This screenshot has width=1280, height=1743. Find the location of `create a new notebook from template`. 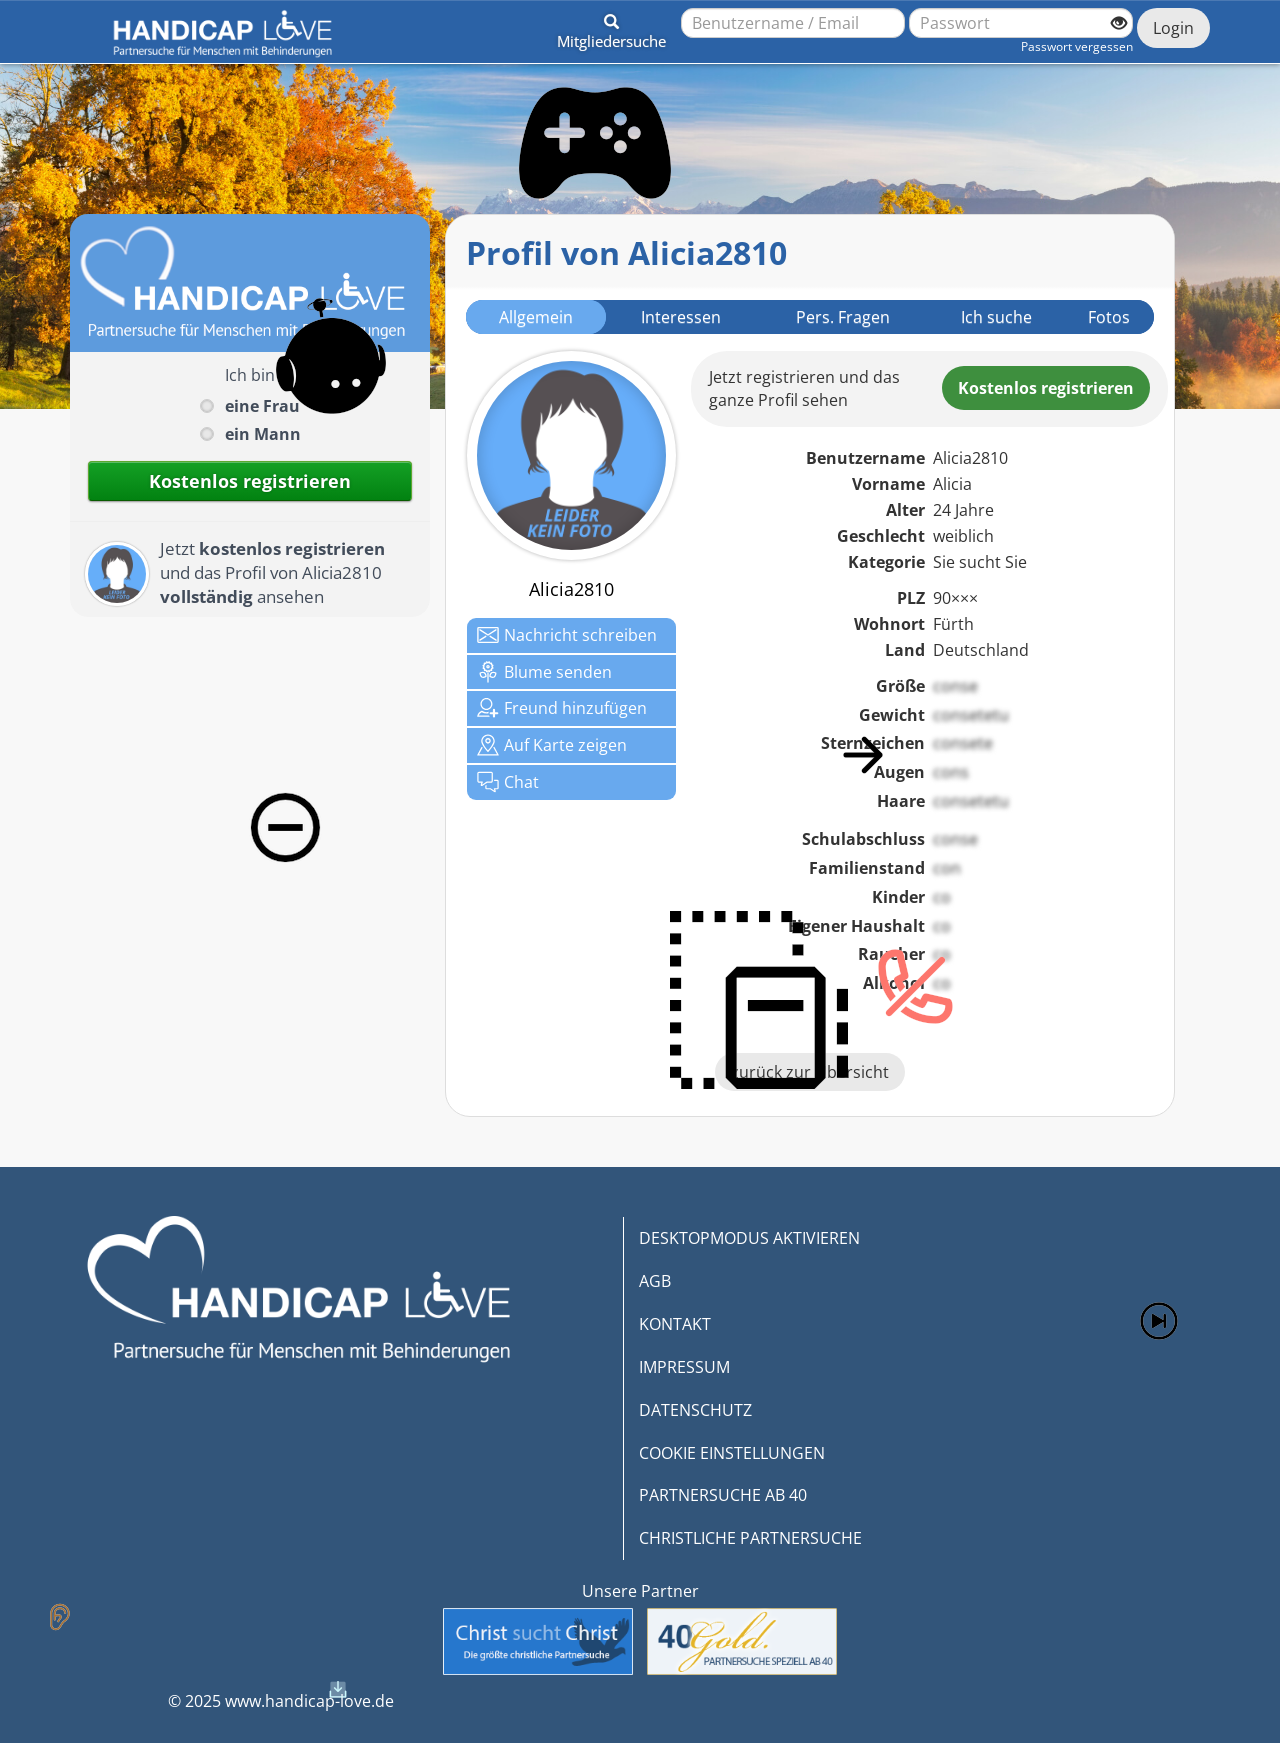

create a new notebook from template is located at coordinates (759, 1000).